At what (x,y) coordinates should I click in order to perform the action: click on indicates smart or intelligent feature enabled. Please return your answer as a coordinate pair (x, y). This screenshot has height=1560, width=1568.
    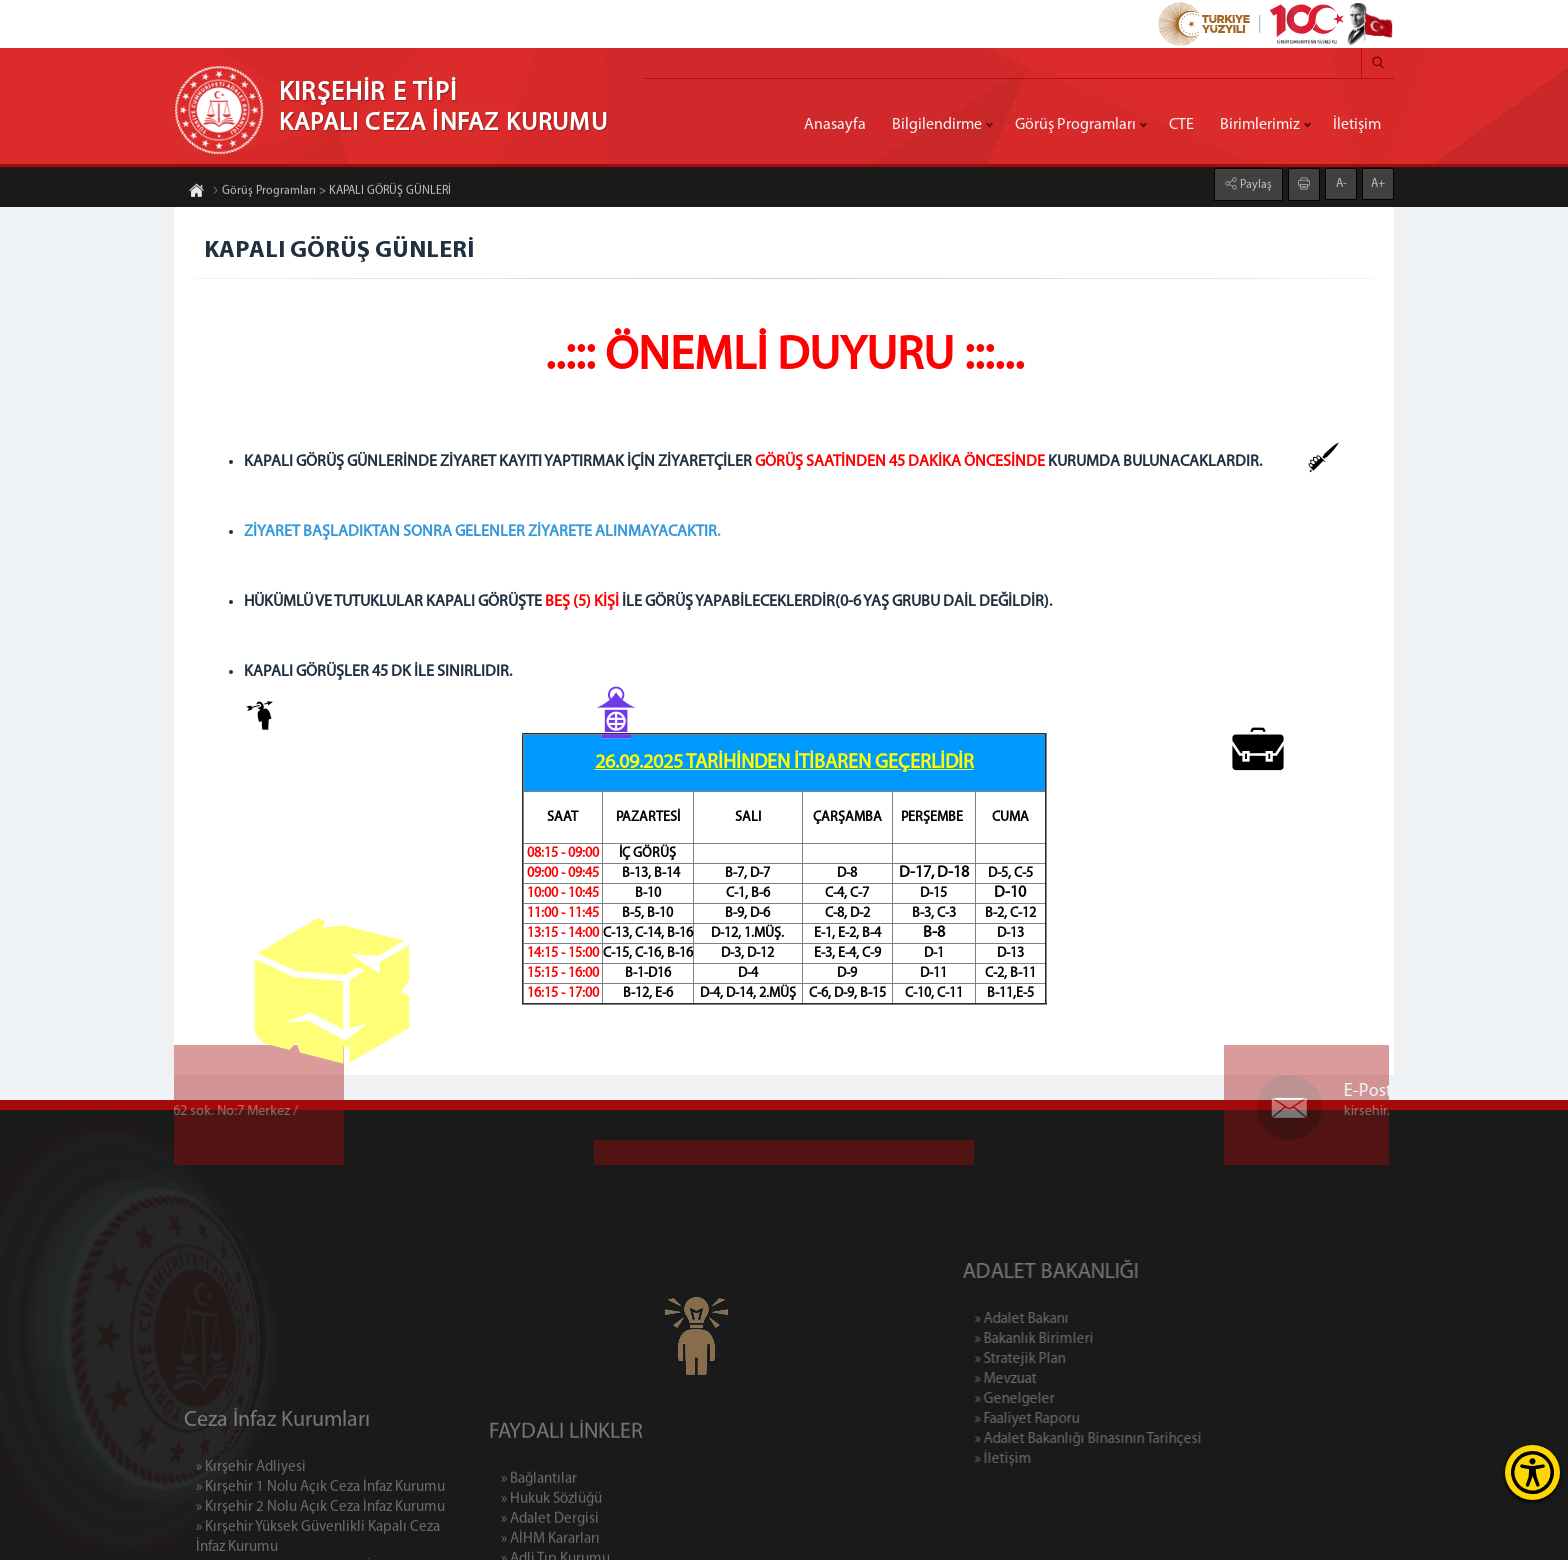
    Looking at the image, I should click on (696, 1335).